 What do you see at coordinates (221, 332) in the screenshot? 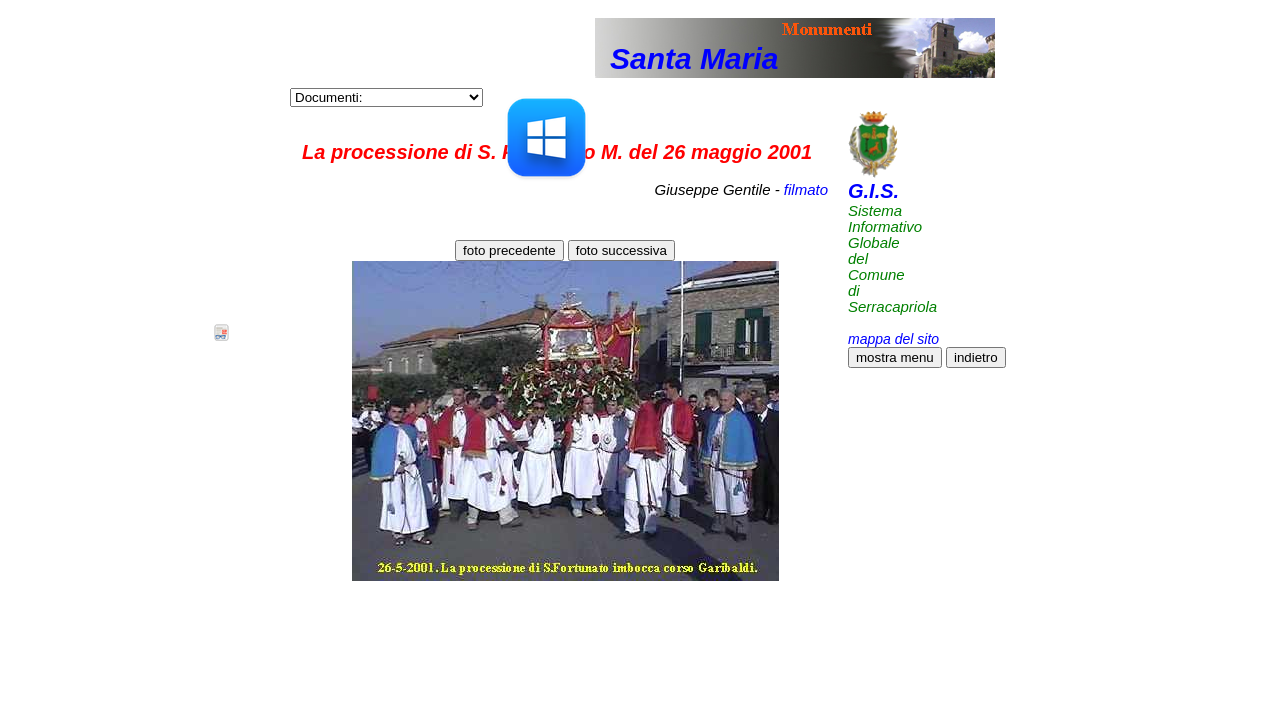
I see `open evince document viewer` at bounding box center [221, 332].